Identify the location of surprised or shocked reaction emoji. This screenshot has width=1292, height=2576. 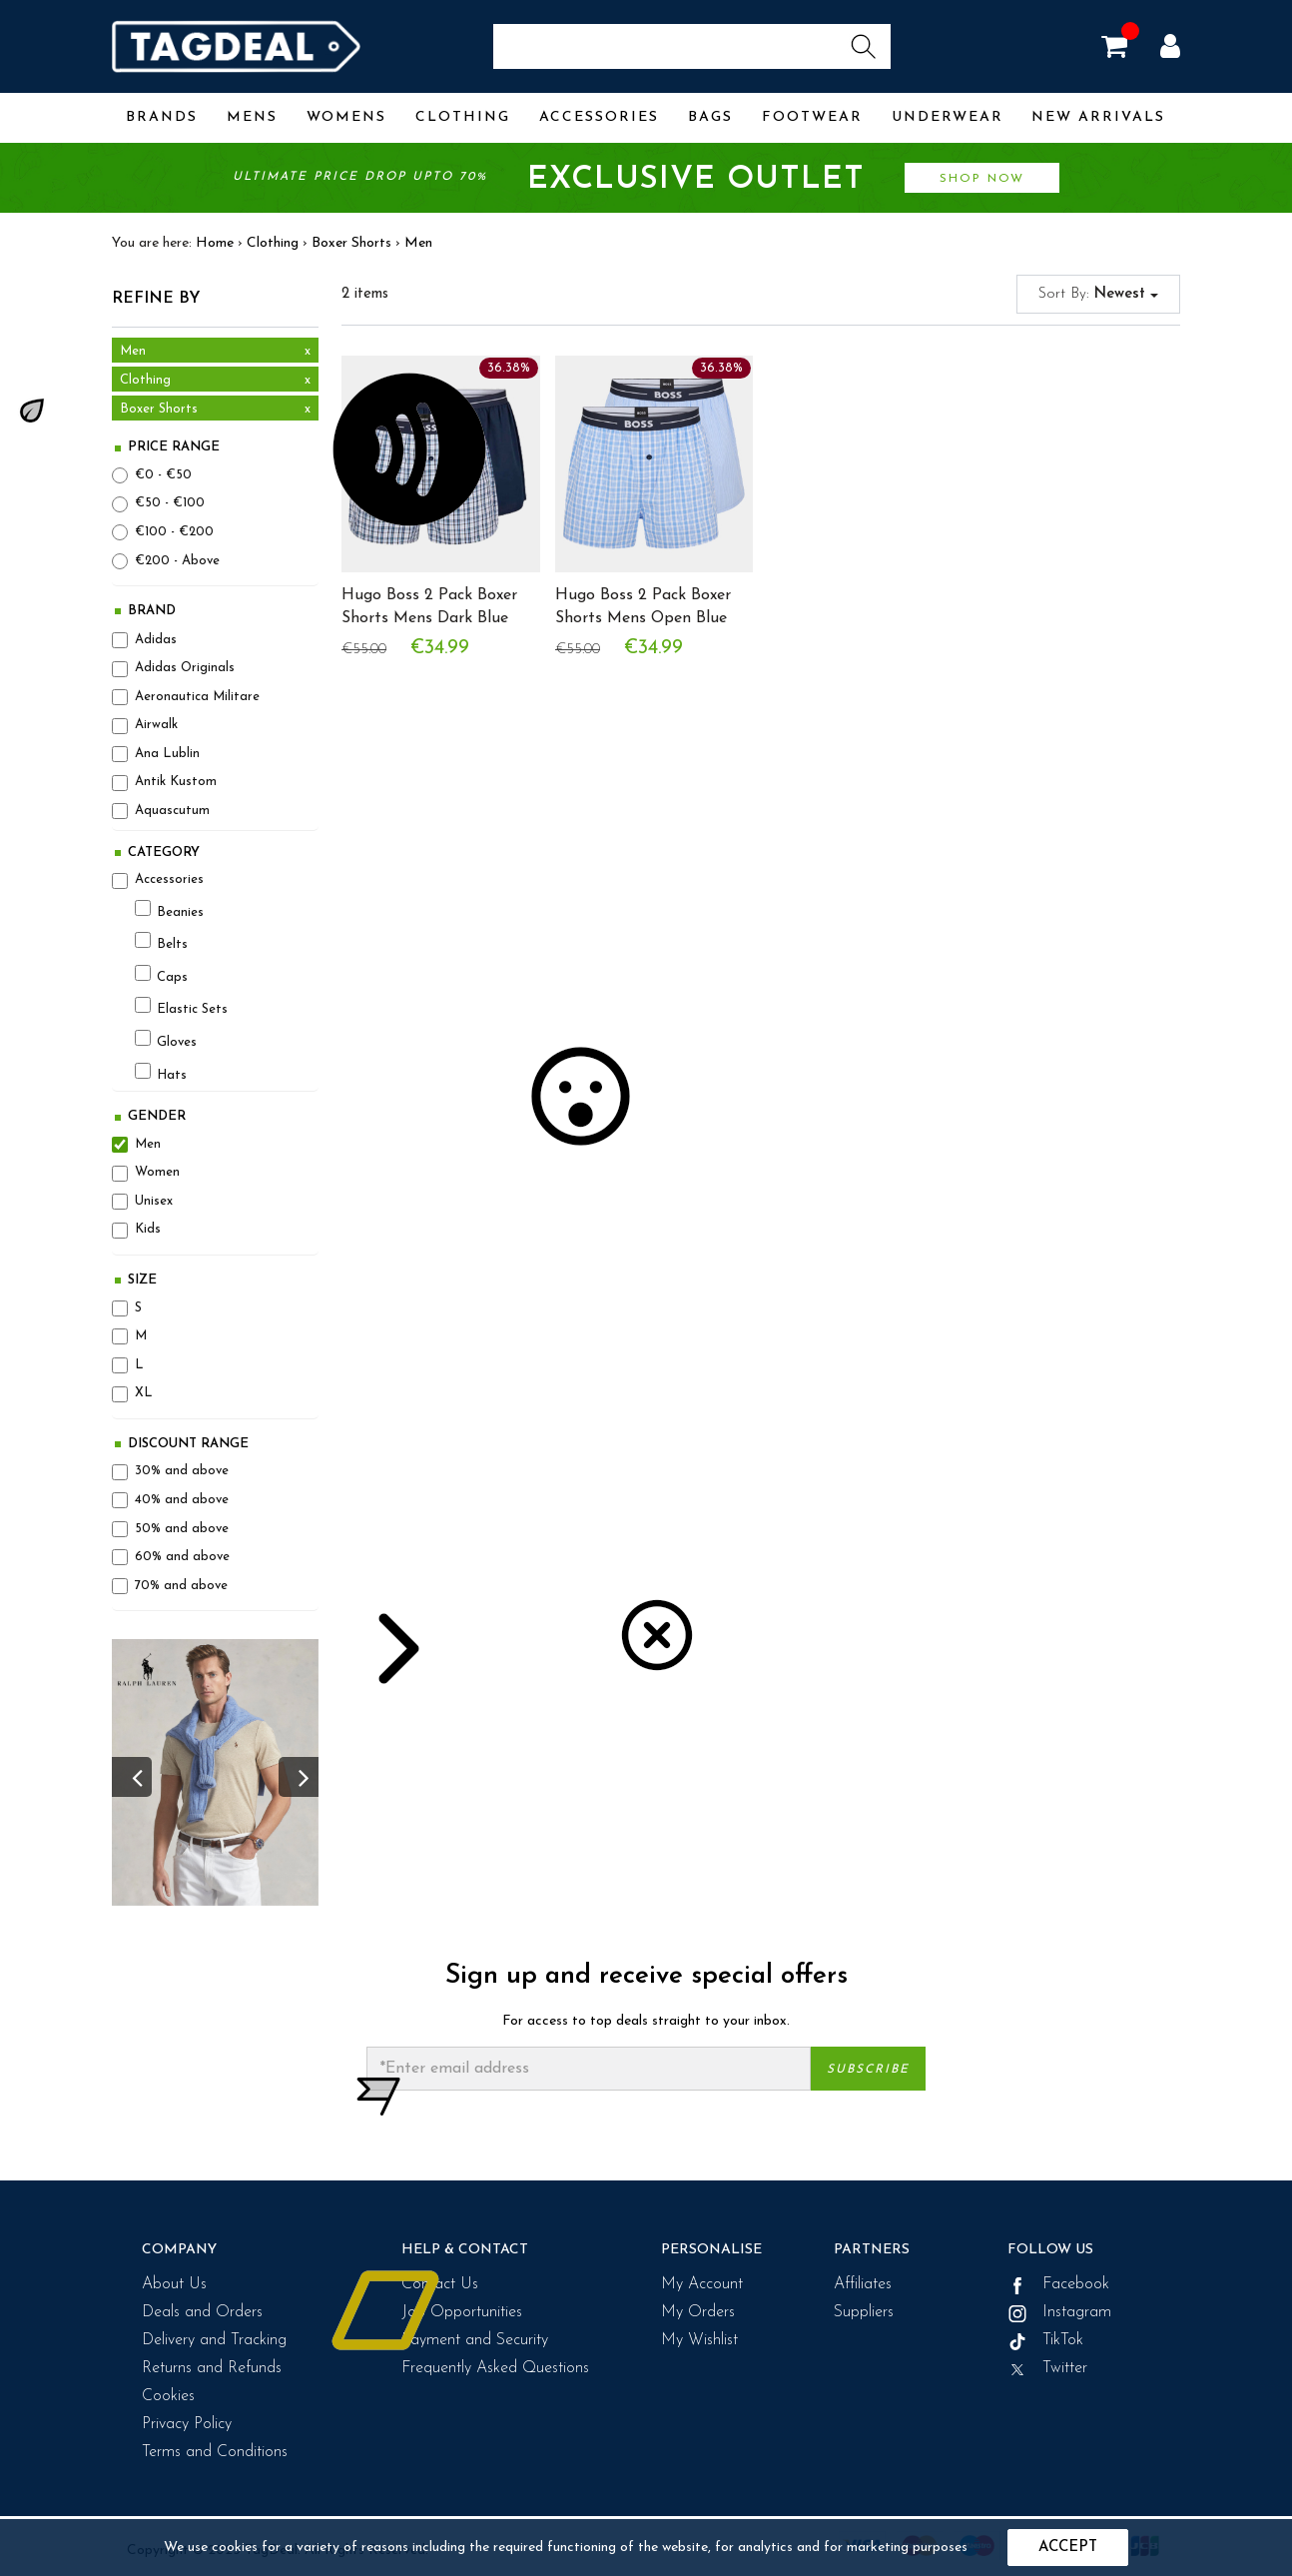
(580, 1096).